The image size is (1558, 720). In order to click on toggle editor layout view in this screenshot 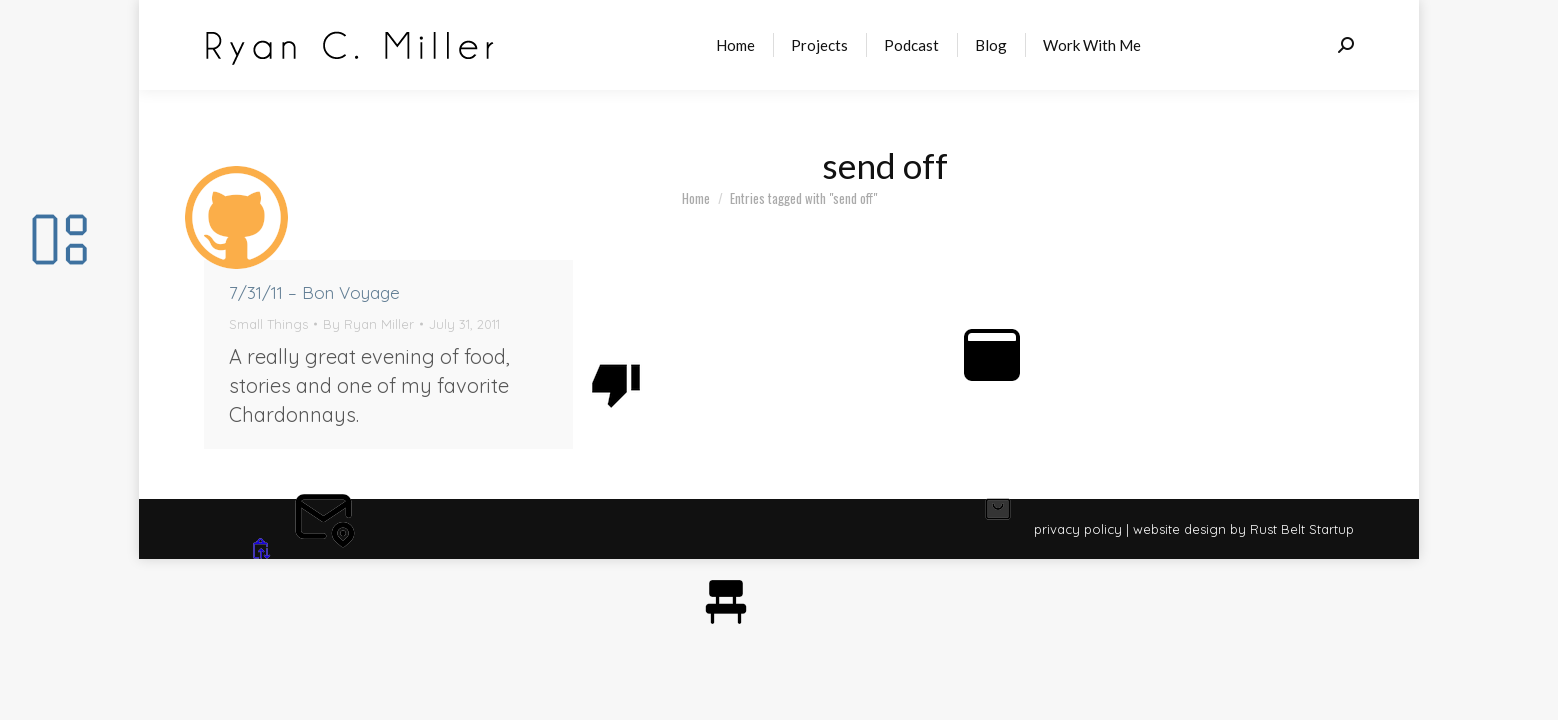, I will do `click(57, 239)`.